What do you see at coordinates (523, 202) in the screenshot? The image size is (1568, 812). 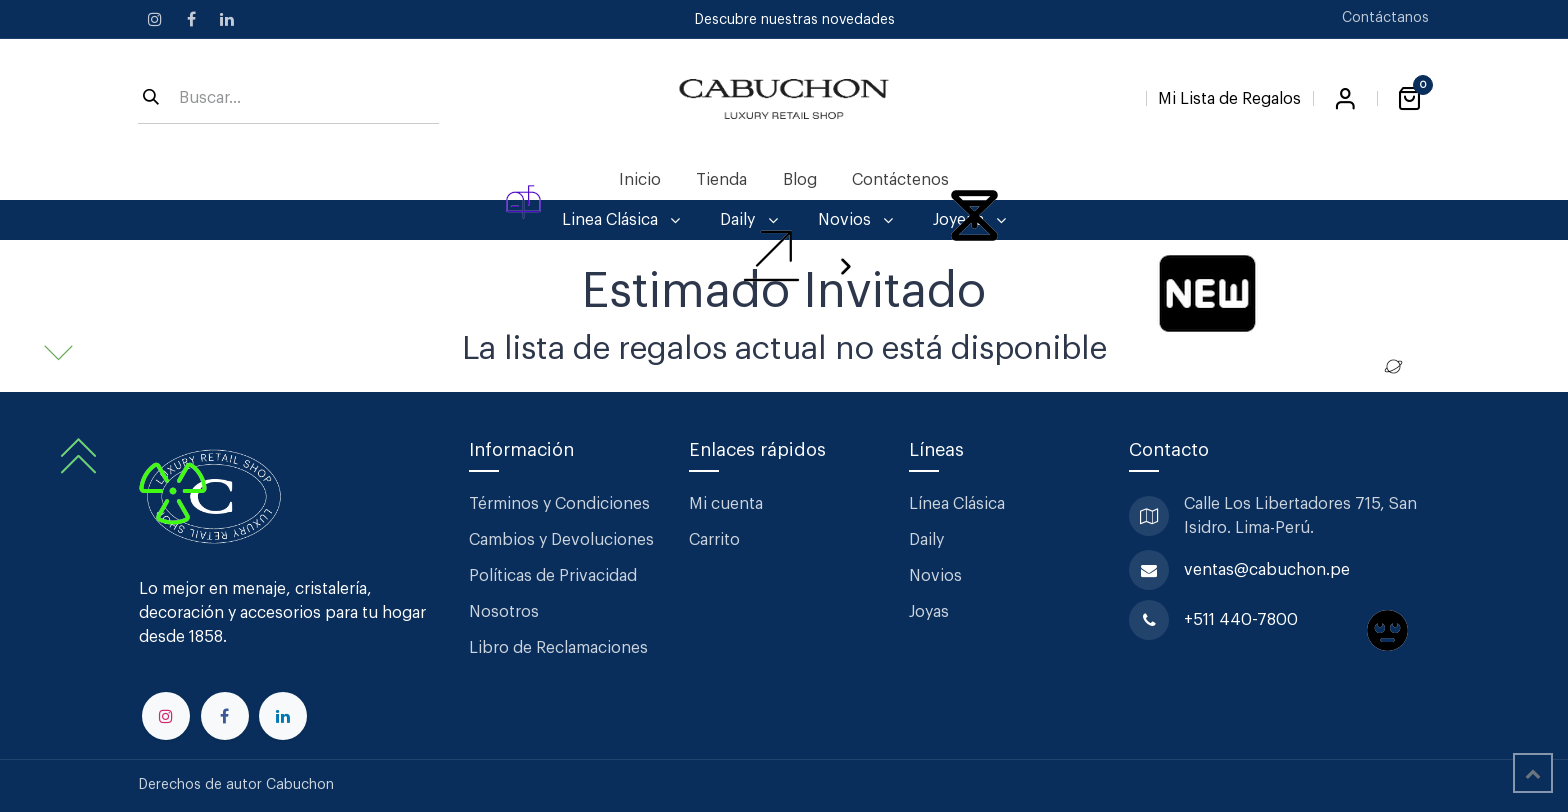 I see `access your mailbox or inbox` at bounding box center [523, 202].